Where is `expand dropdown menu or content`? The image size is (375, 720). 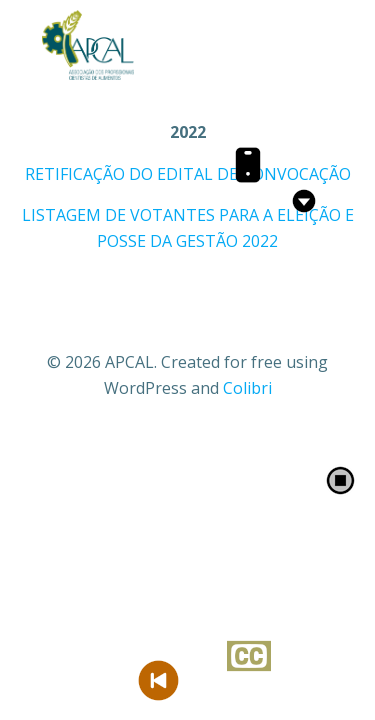
expand dropdown menu or content is located at coordinates (304, 201).